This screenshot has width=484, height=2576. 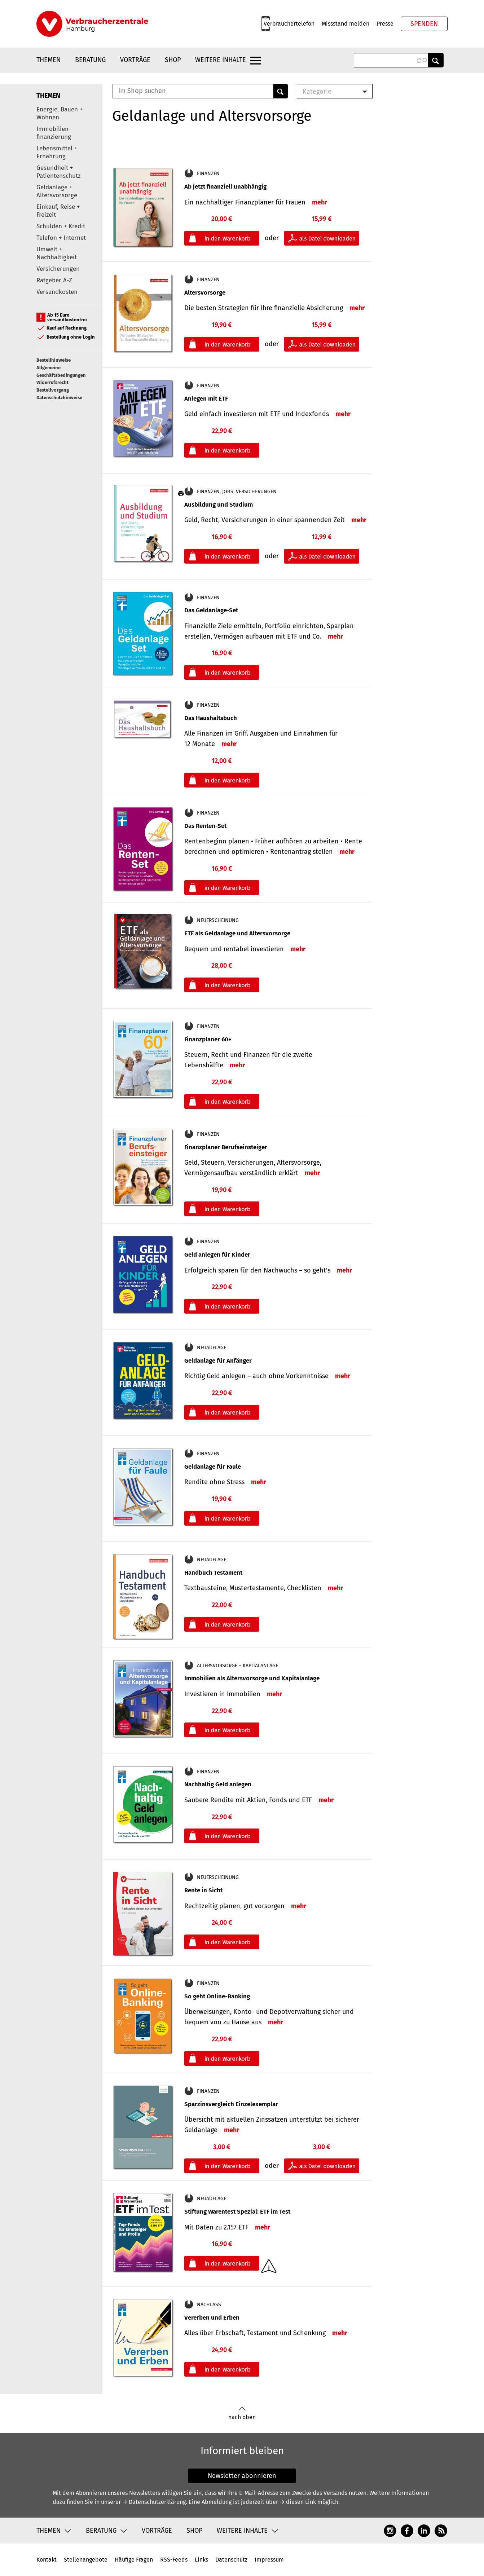 I want to click on send a message, so click(x=269, y=2266).